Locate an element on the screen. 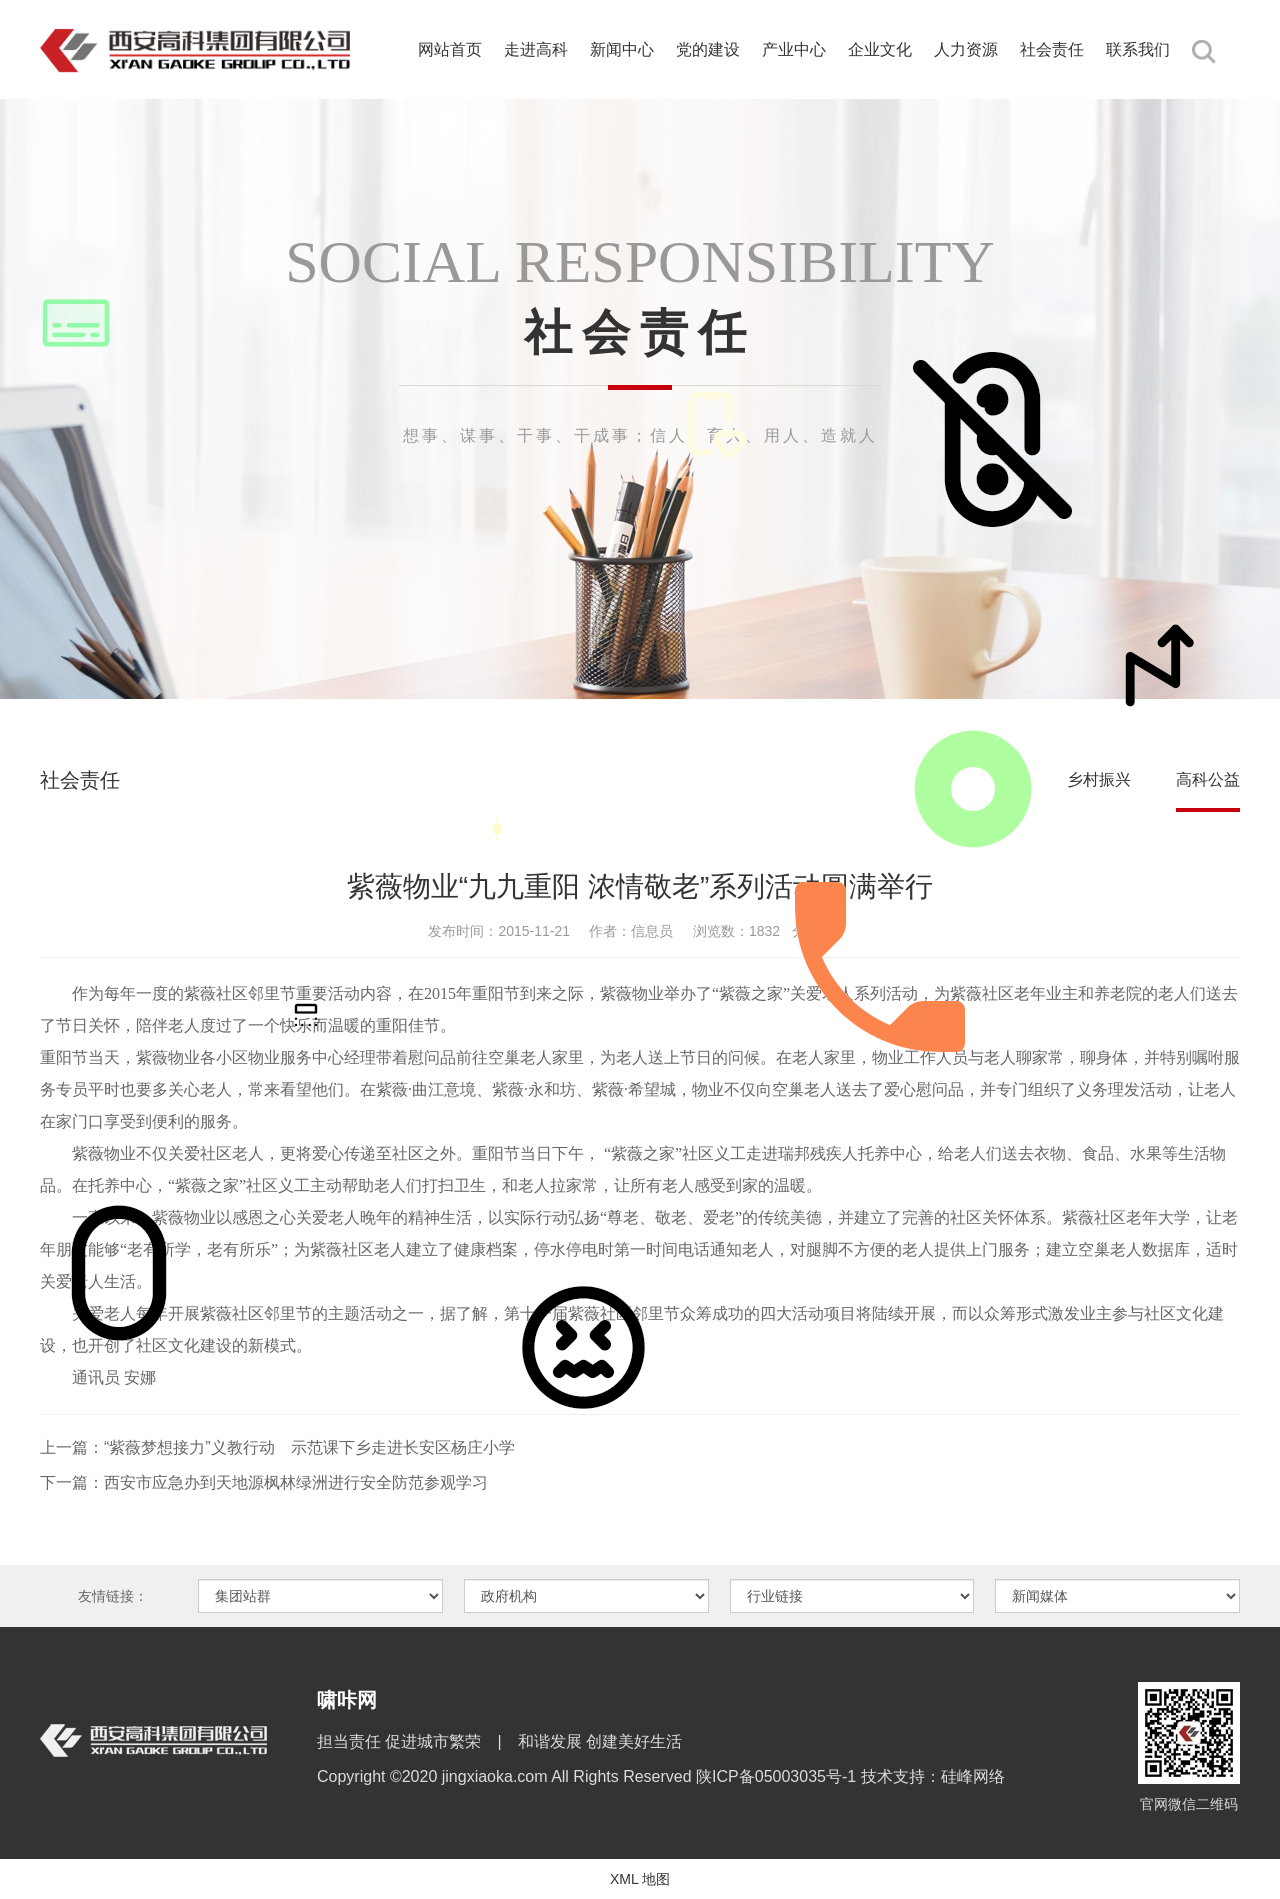 The image size is (1280, 1899). access medication or pharmacy features is located at coordinates (119, 1273).